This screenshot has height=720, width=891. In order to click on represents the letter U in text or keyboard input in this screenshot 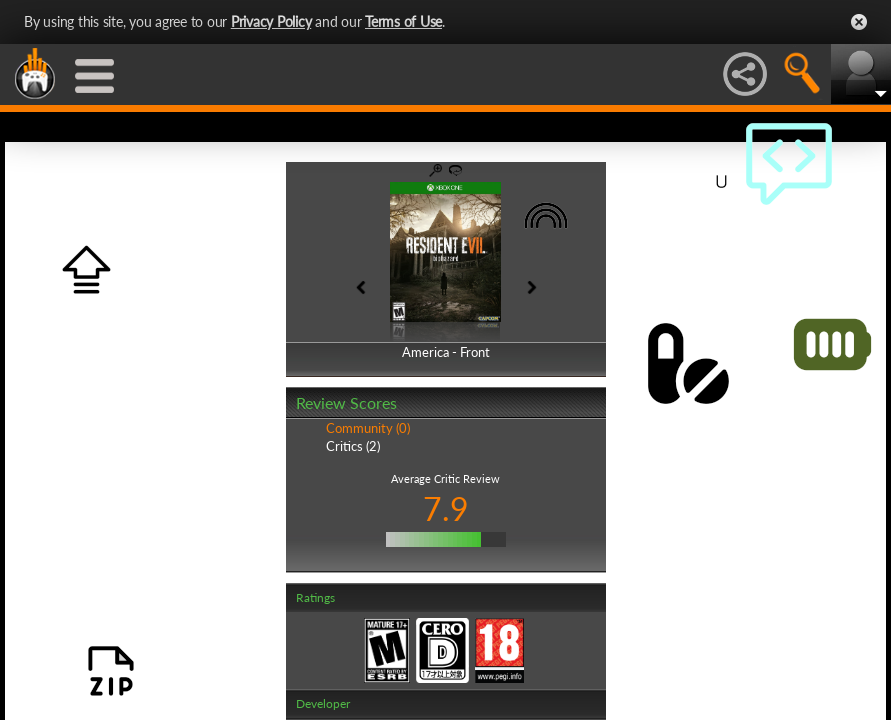, I will do `click(721, 181)`.